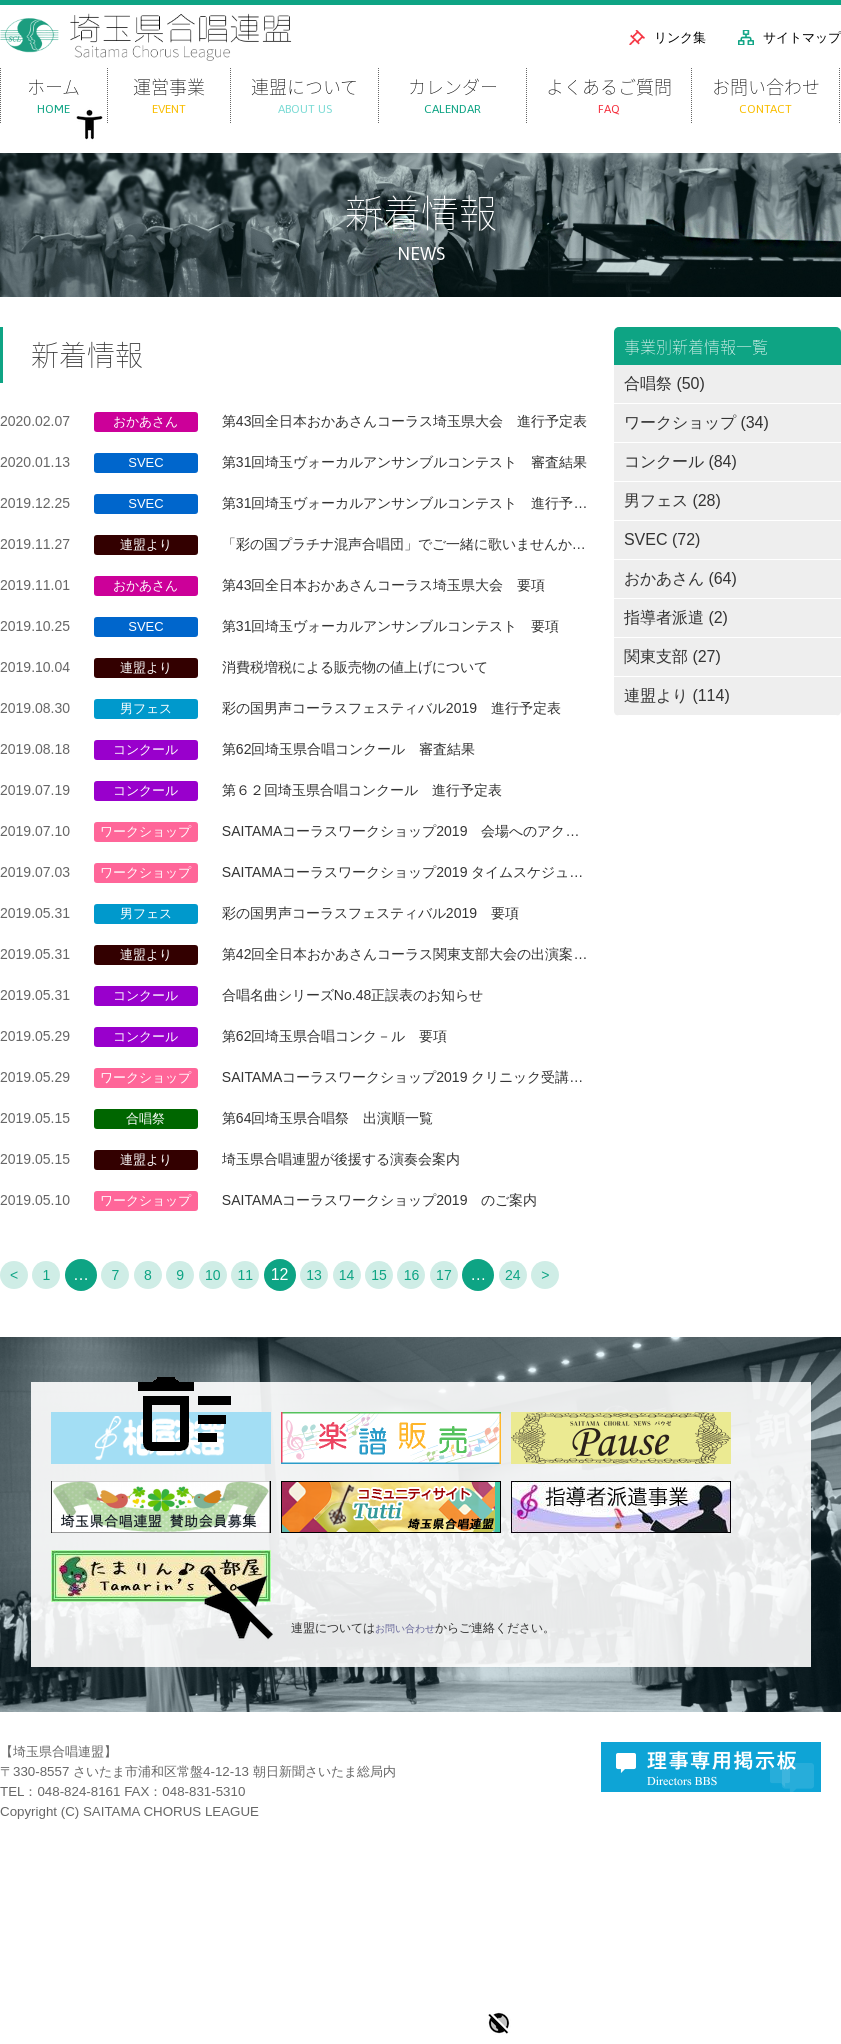  What do you see at coordinates (499, 2023) in the screenshot?
I see `disable public visibility` at bounding box center [499, 2023].